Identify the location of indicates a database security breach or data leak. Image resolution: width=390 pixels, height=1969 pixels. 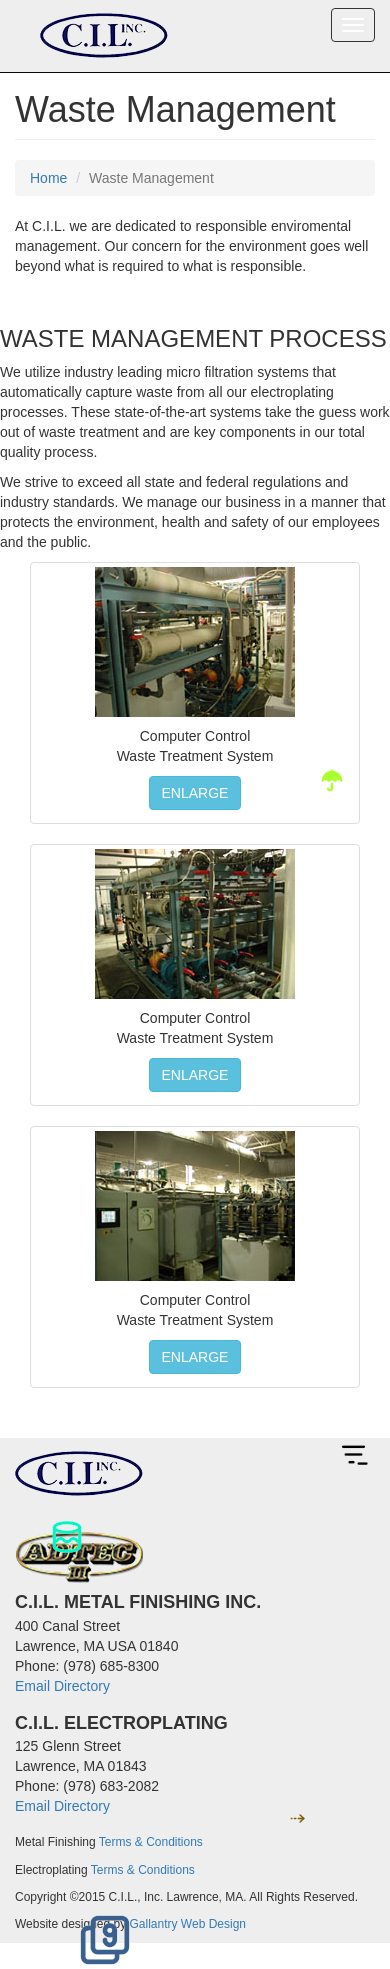
(67, 1537).